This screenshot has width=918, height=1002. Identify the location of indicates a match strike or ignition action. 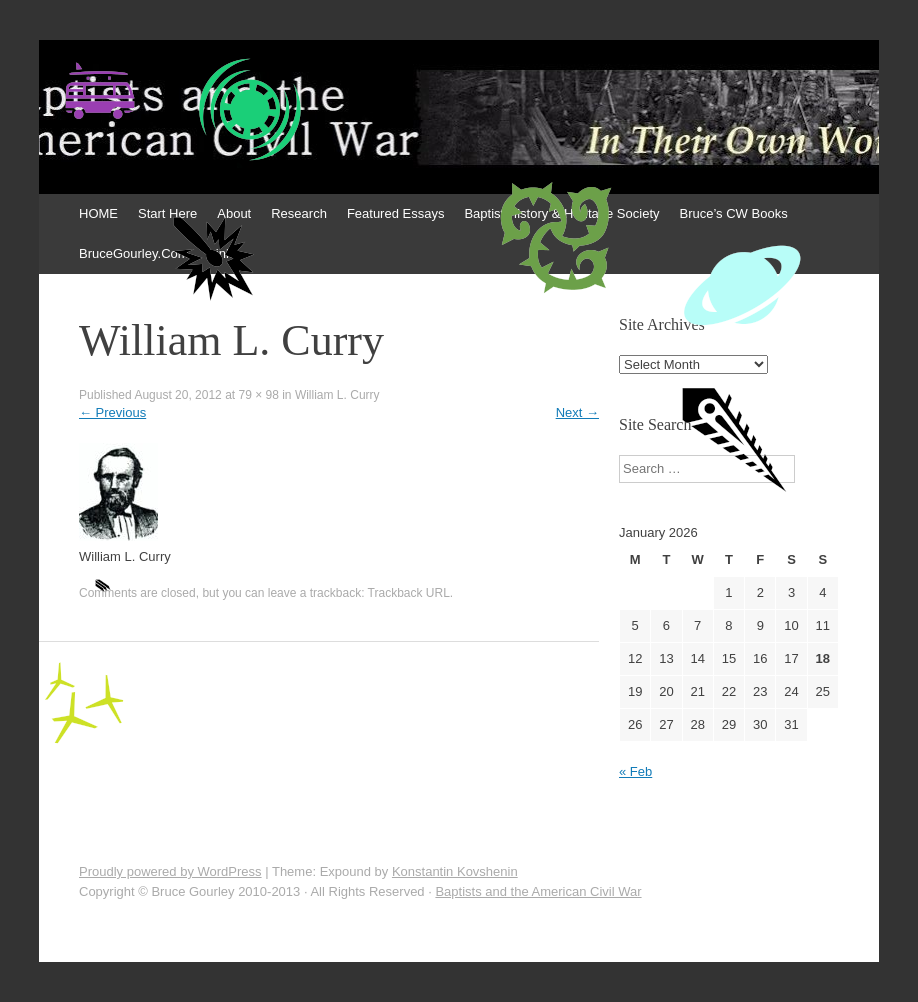
(215, 259).